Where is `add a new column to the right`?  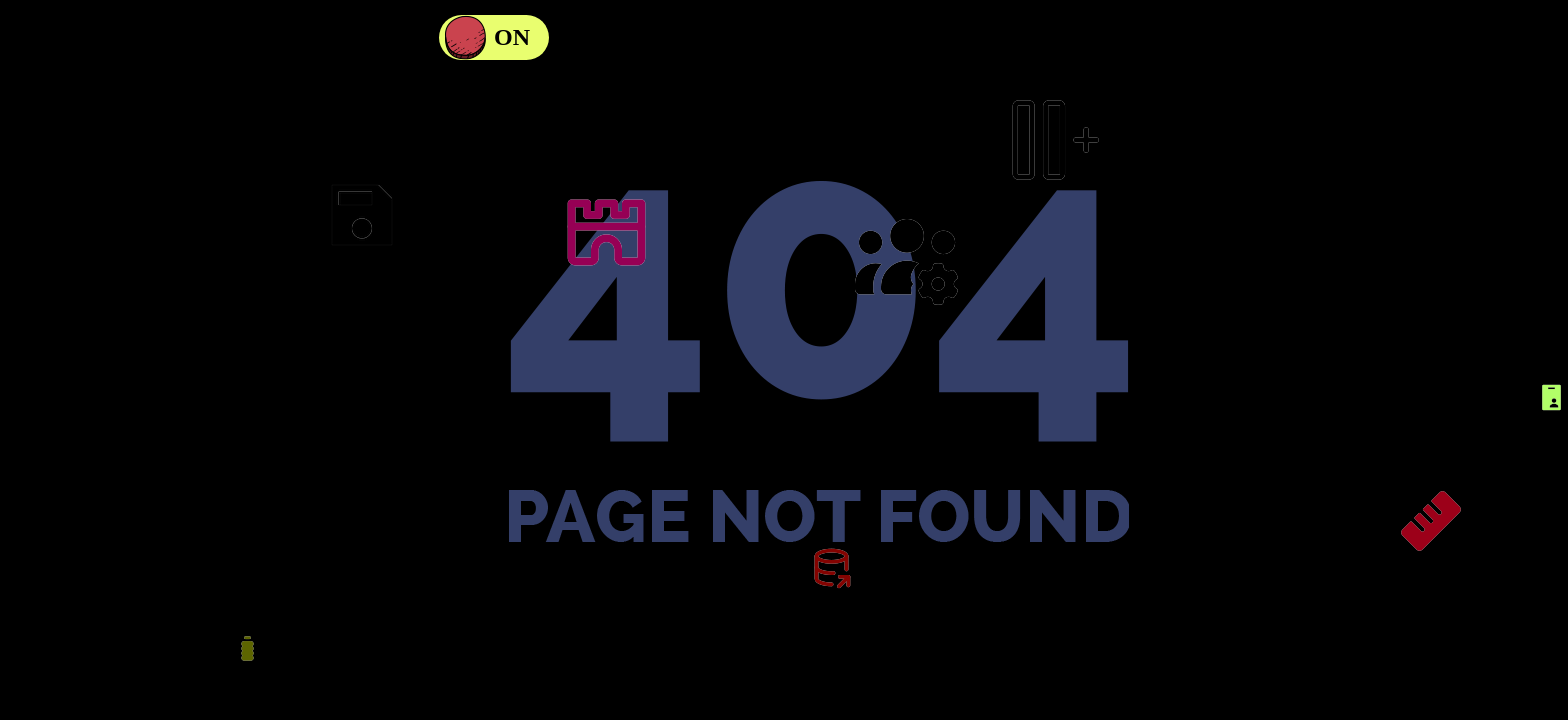
add a new column to the right is located at coordinates (1049, 140).